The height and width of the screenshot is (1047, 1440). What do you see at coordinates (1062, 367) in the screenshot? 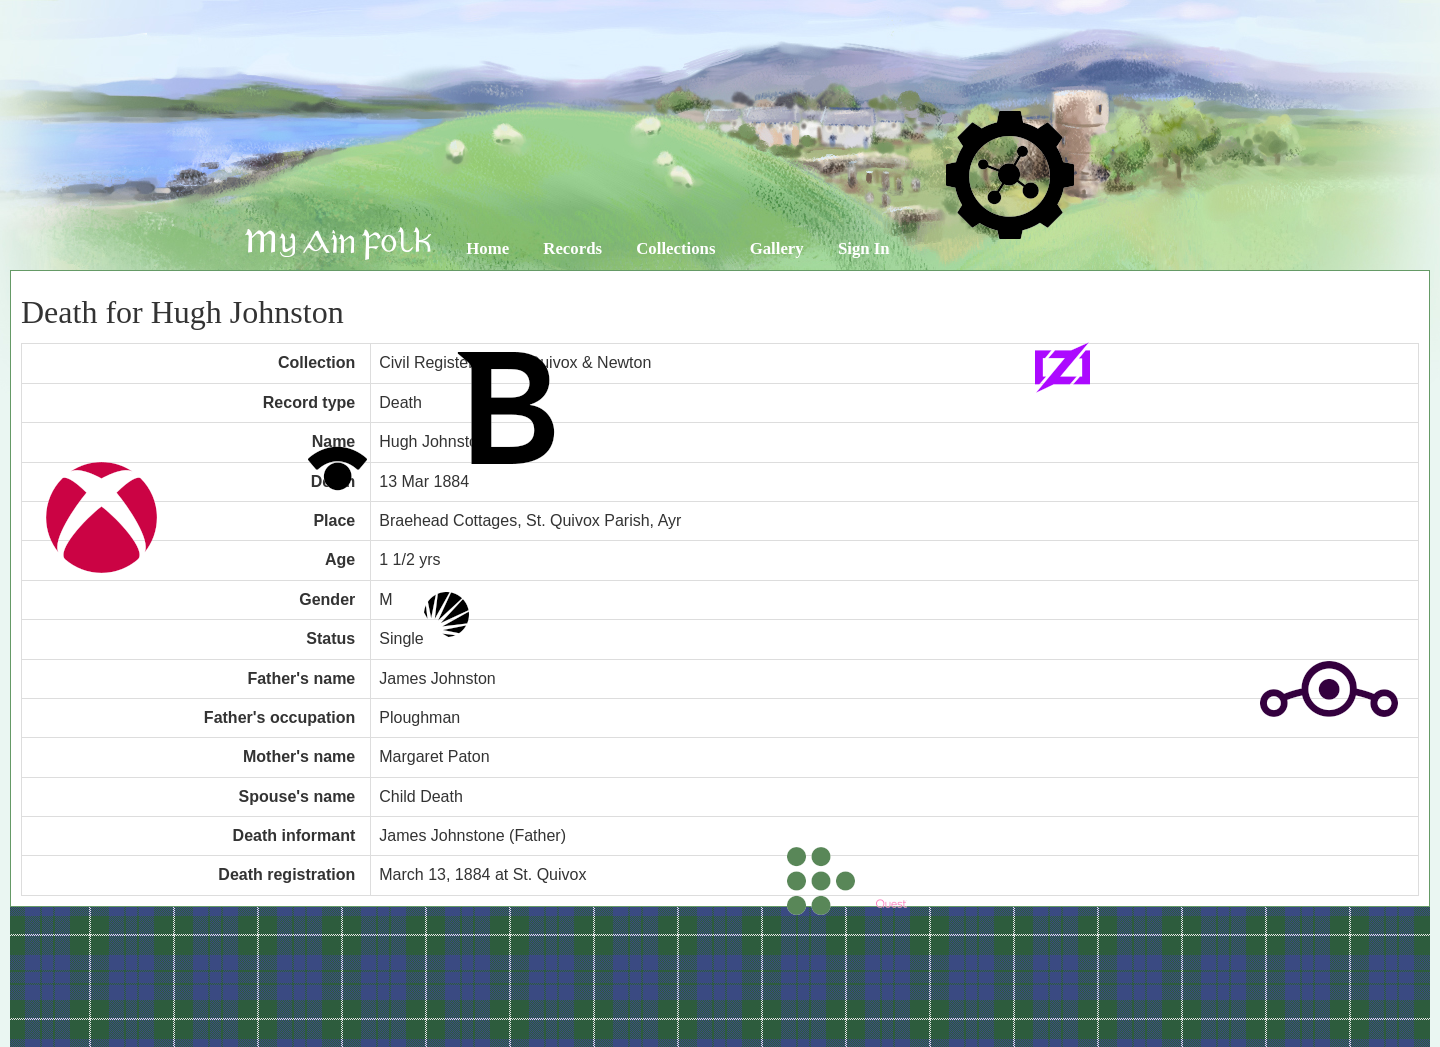
I see `zig programming language logo` at bounding box center [1062, 367].